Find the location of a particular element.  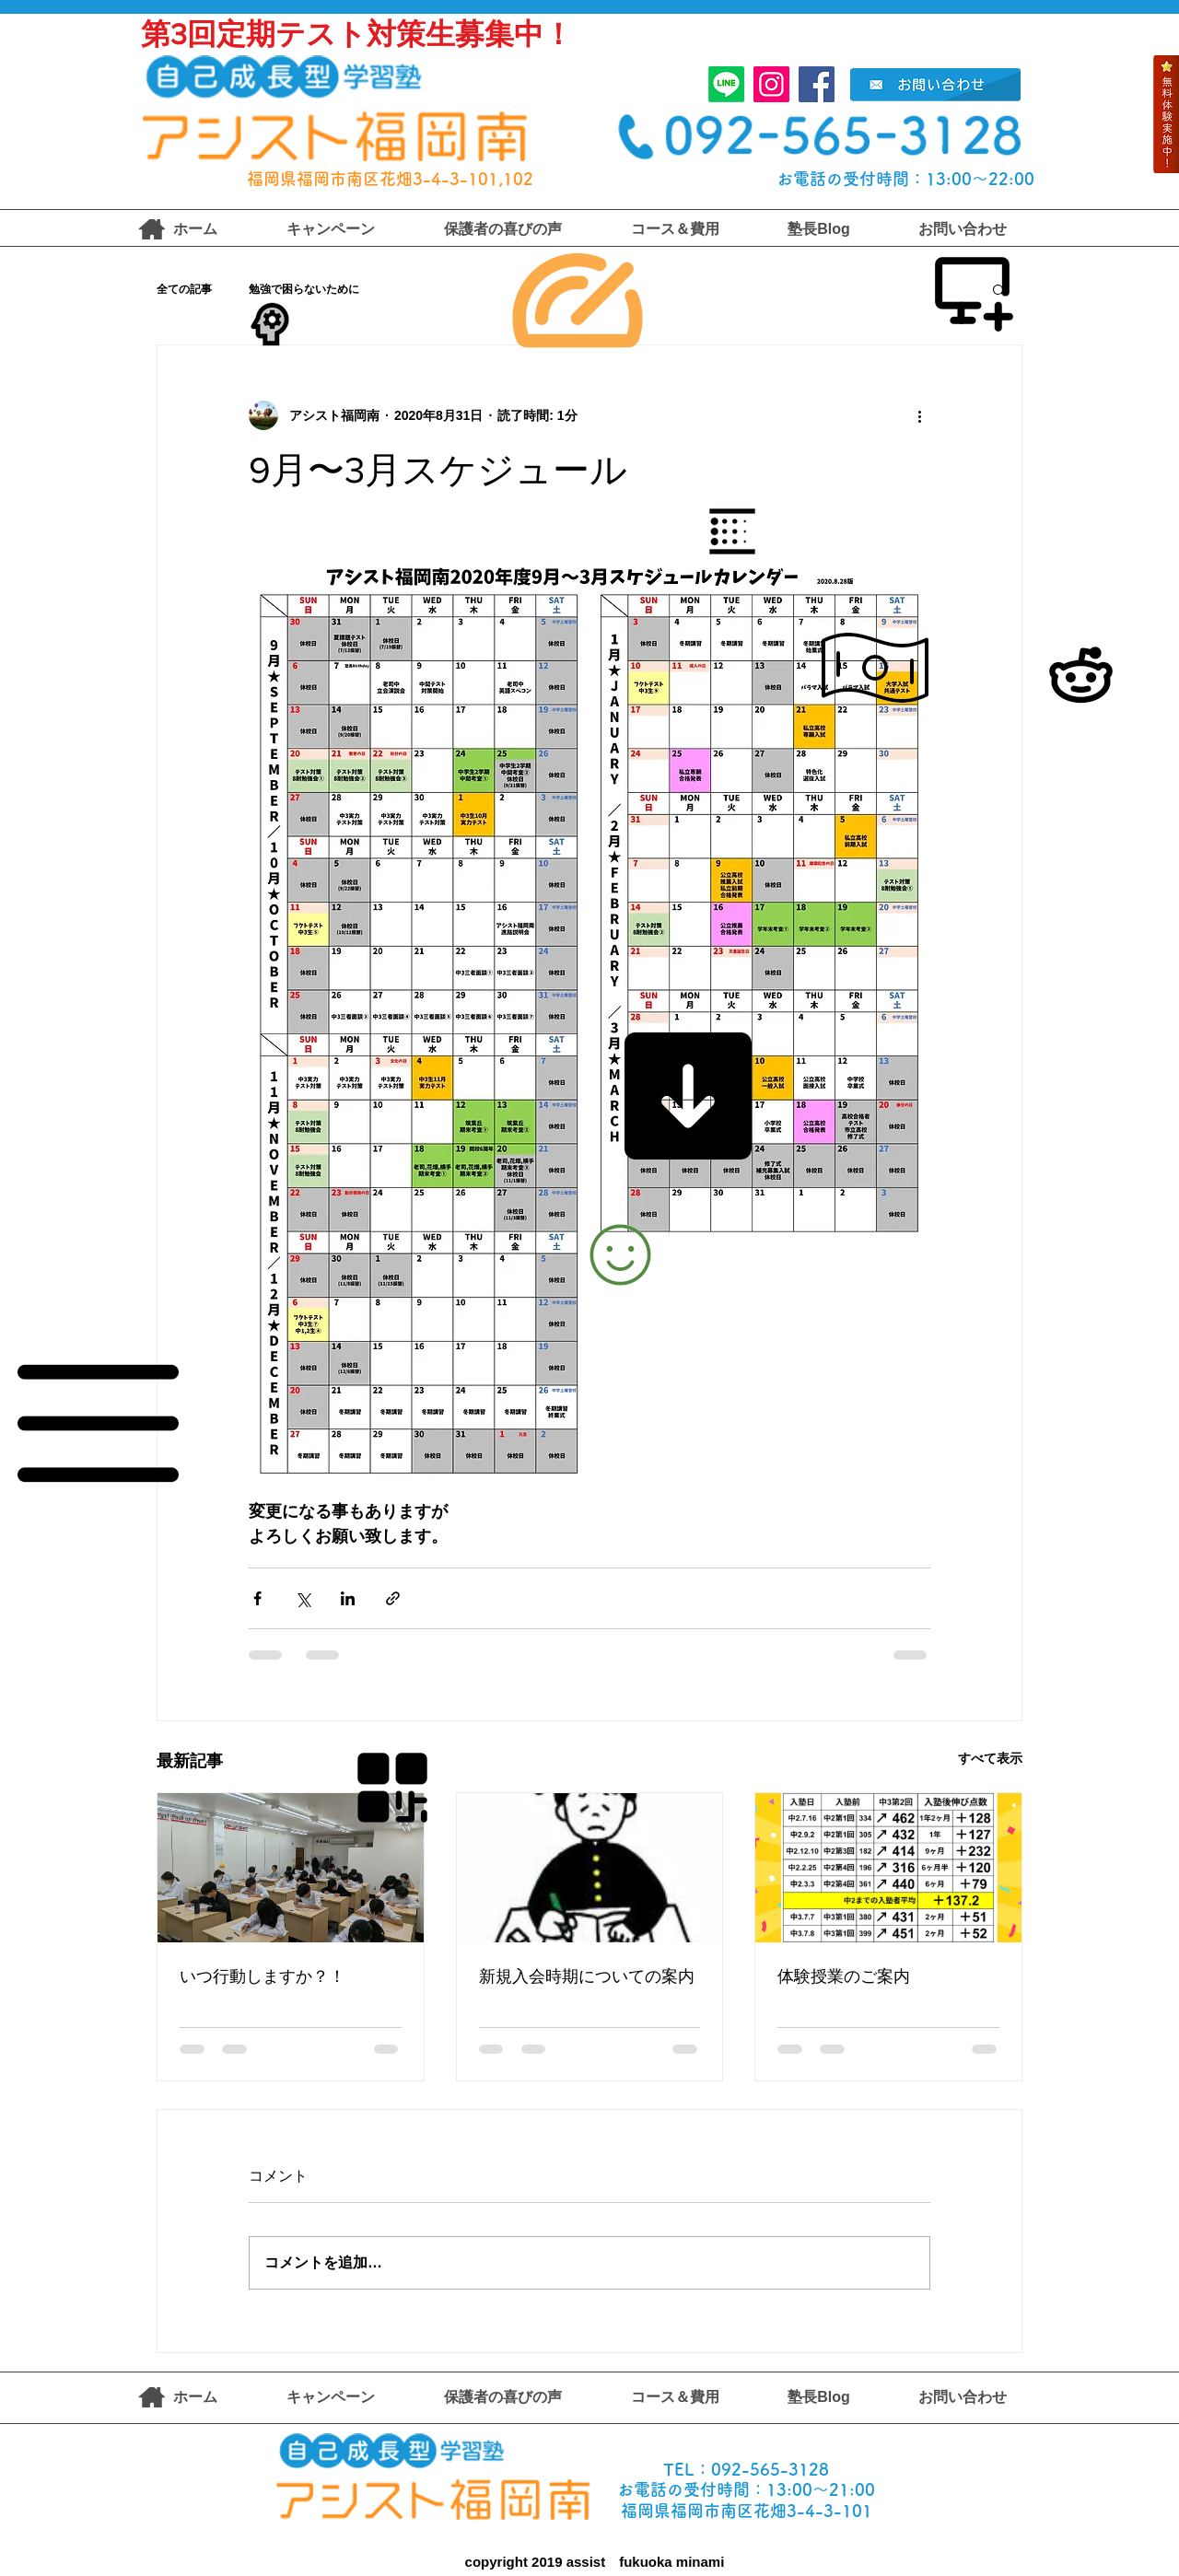

view performance or speed metrics is located at coordinates (578, 305).